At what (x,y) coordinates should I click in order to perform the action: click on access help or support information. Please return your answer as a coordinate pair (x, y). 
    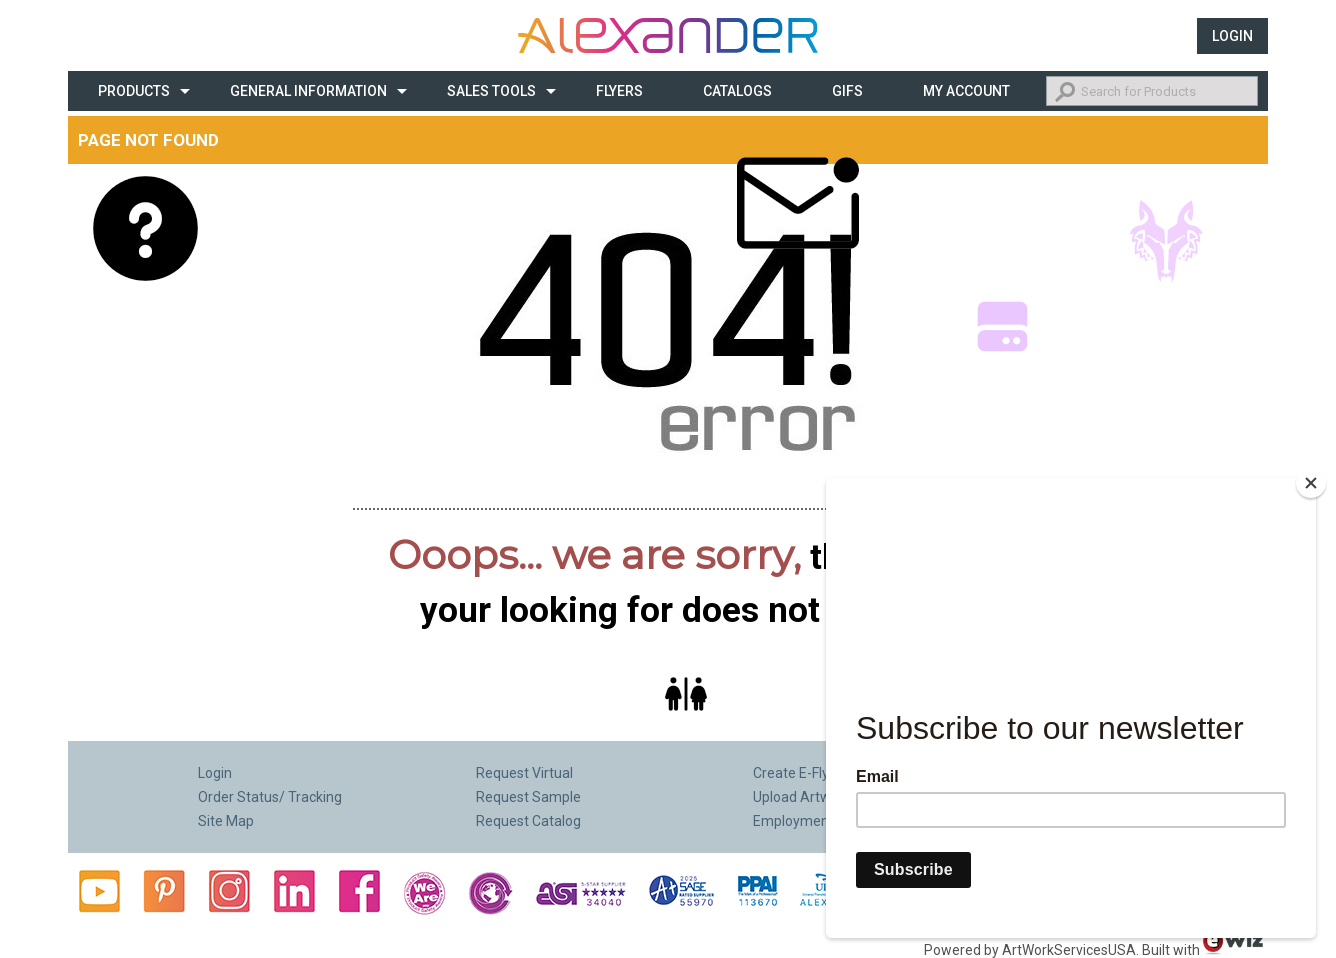
    Looking at the image, I should click on (145, 228).